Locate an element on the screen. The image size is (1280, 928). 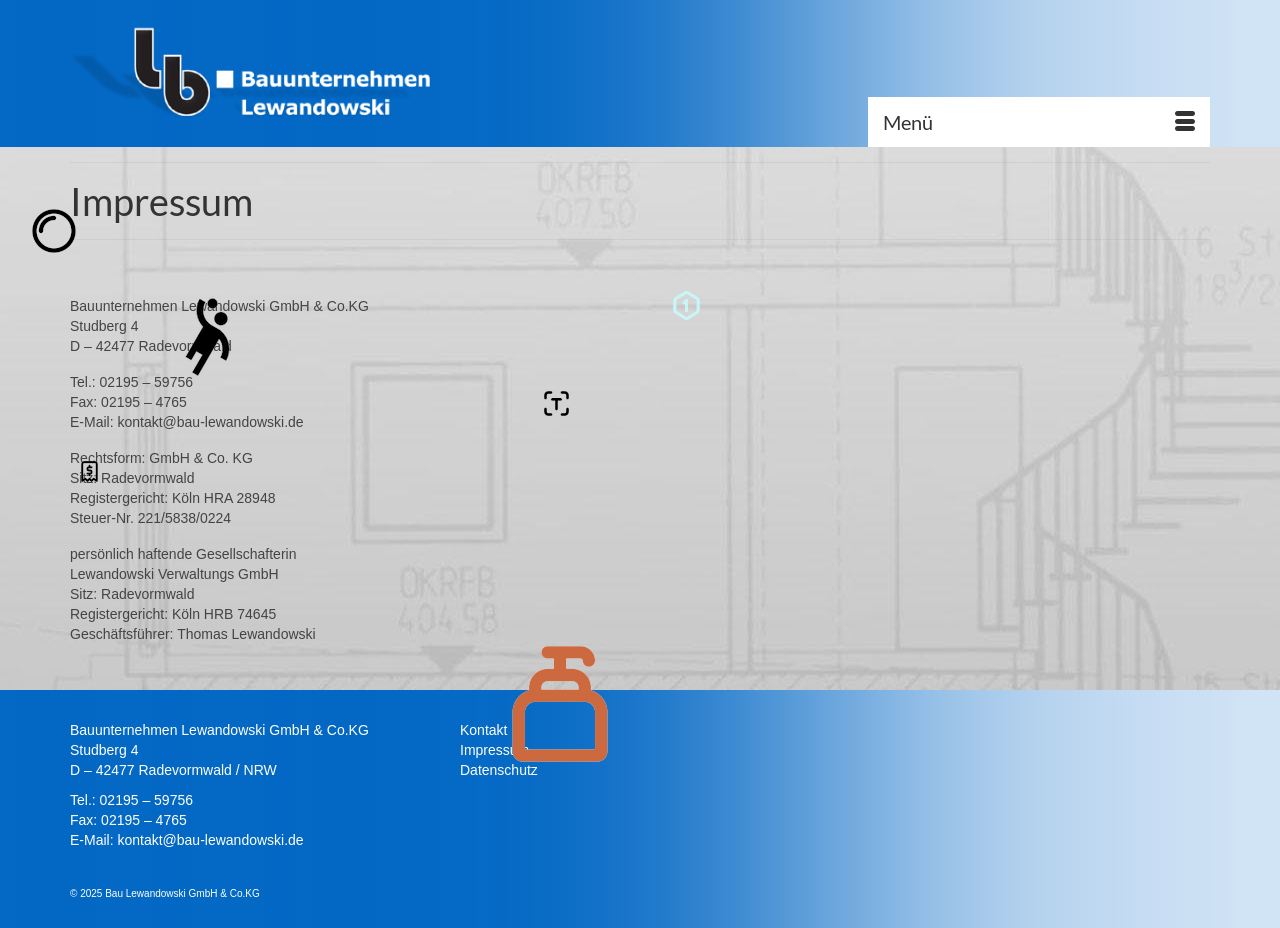
access hand washing or hygiene instructions is located at coordinates (560, 706).